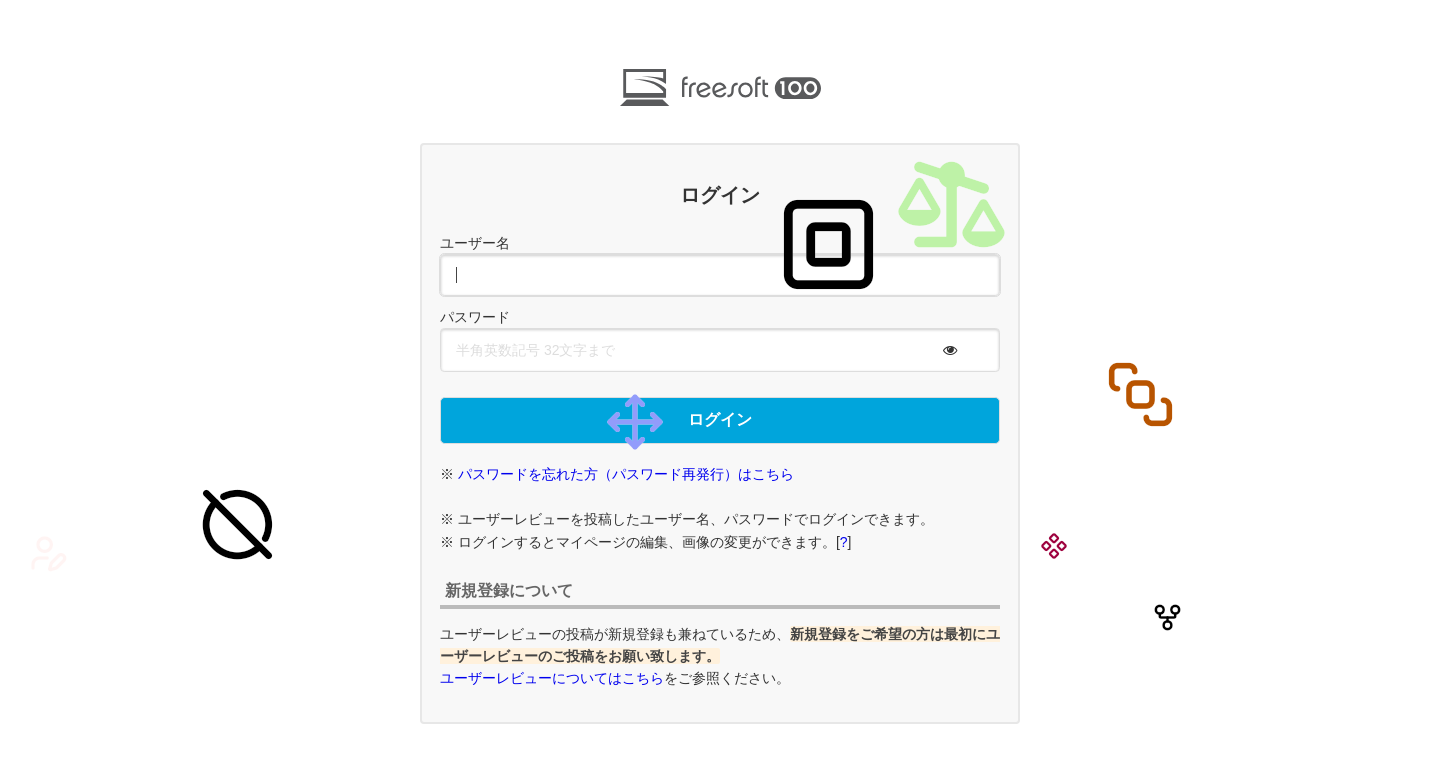  Describe the element at coordinates (828, 244) in the screenshot. I see `nested container or frame element` at that location.